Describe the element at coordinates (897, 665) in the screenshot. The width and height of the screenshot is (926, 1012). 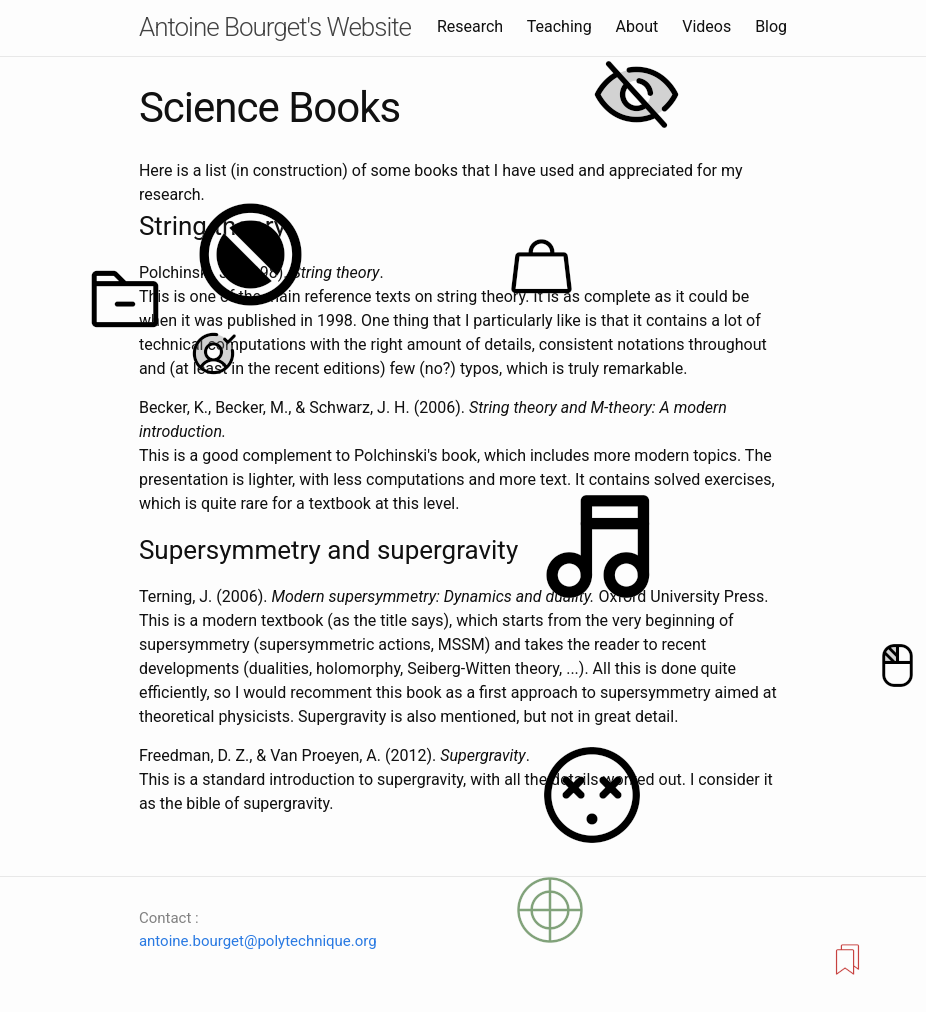
I see `left mouse button click action` at that location.